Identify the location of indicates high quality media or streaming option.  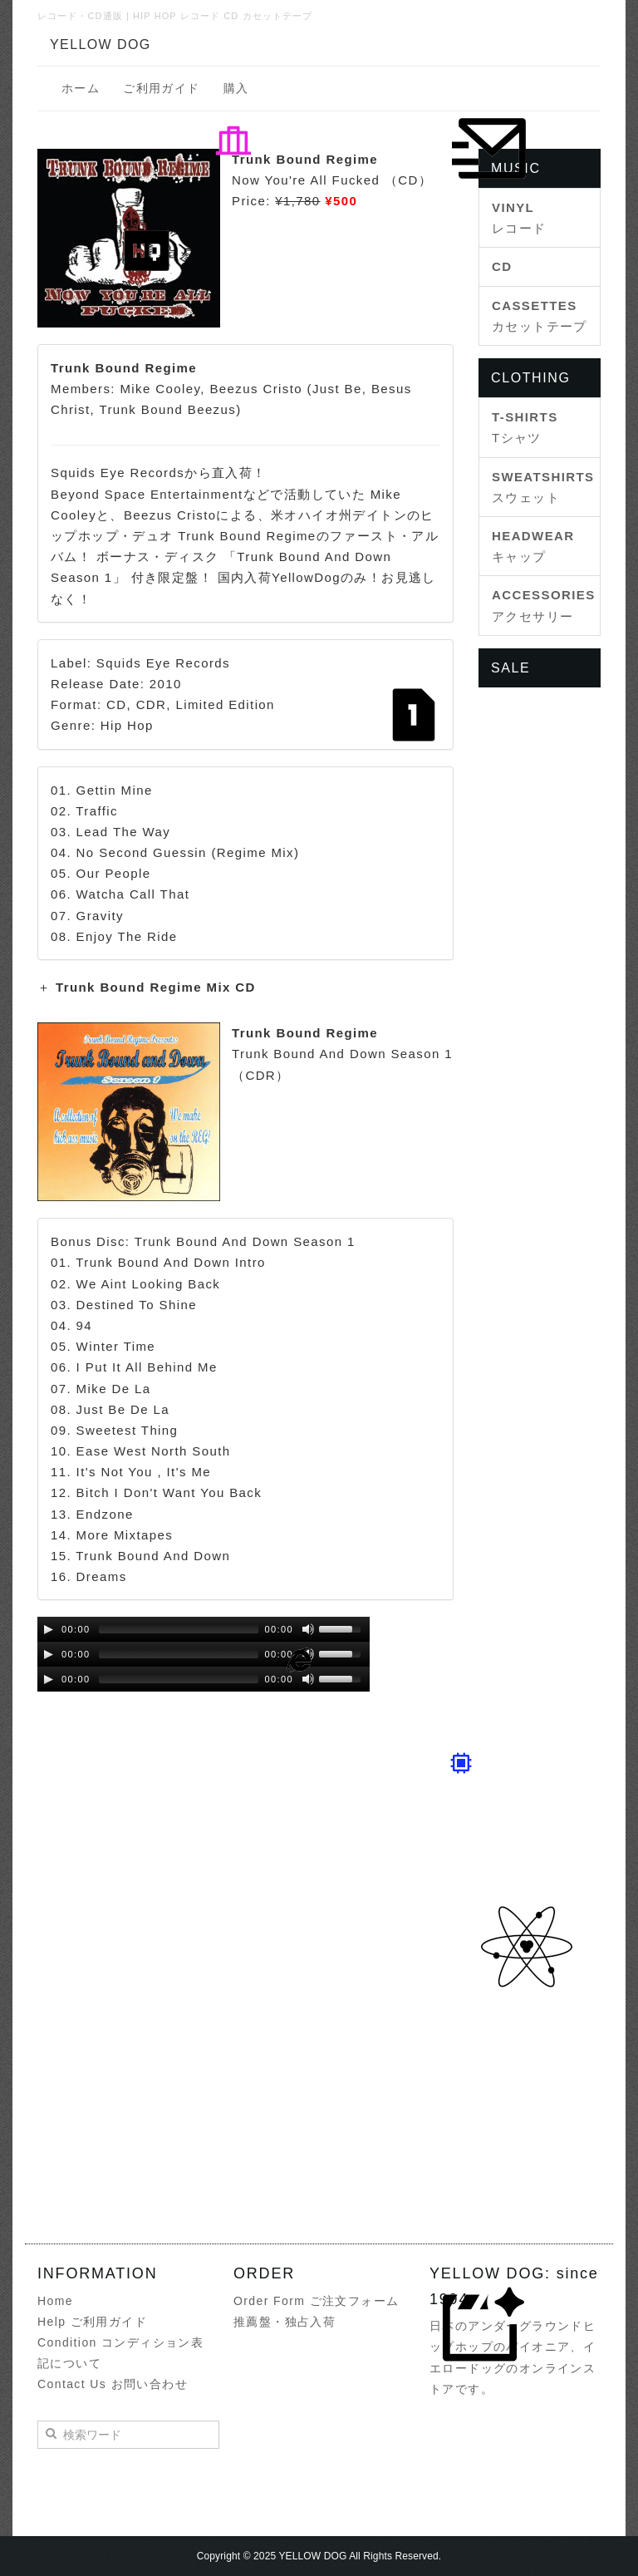
(146, 250).